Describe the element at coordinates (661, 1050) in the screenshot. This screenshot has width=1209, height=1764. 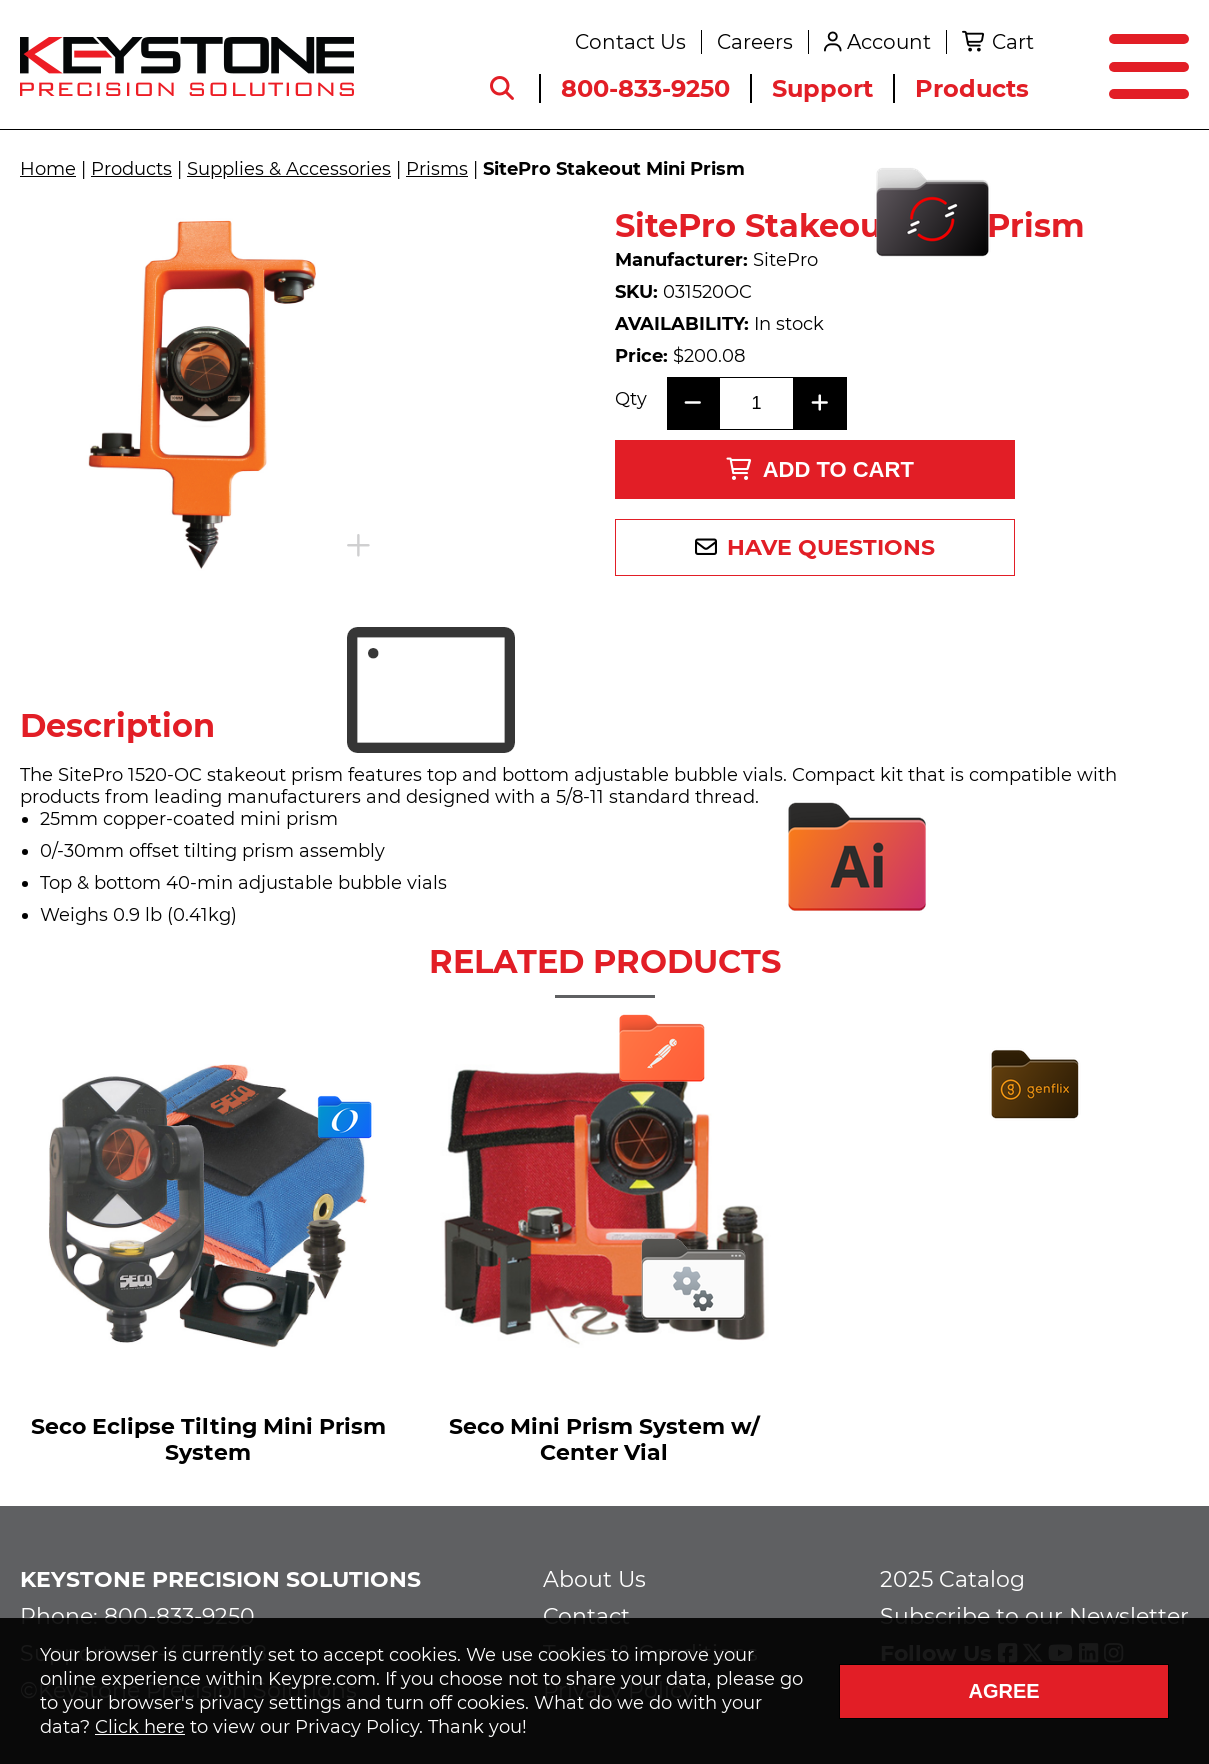
I see `folder containing Postman API development files` at that location.